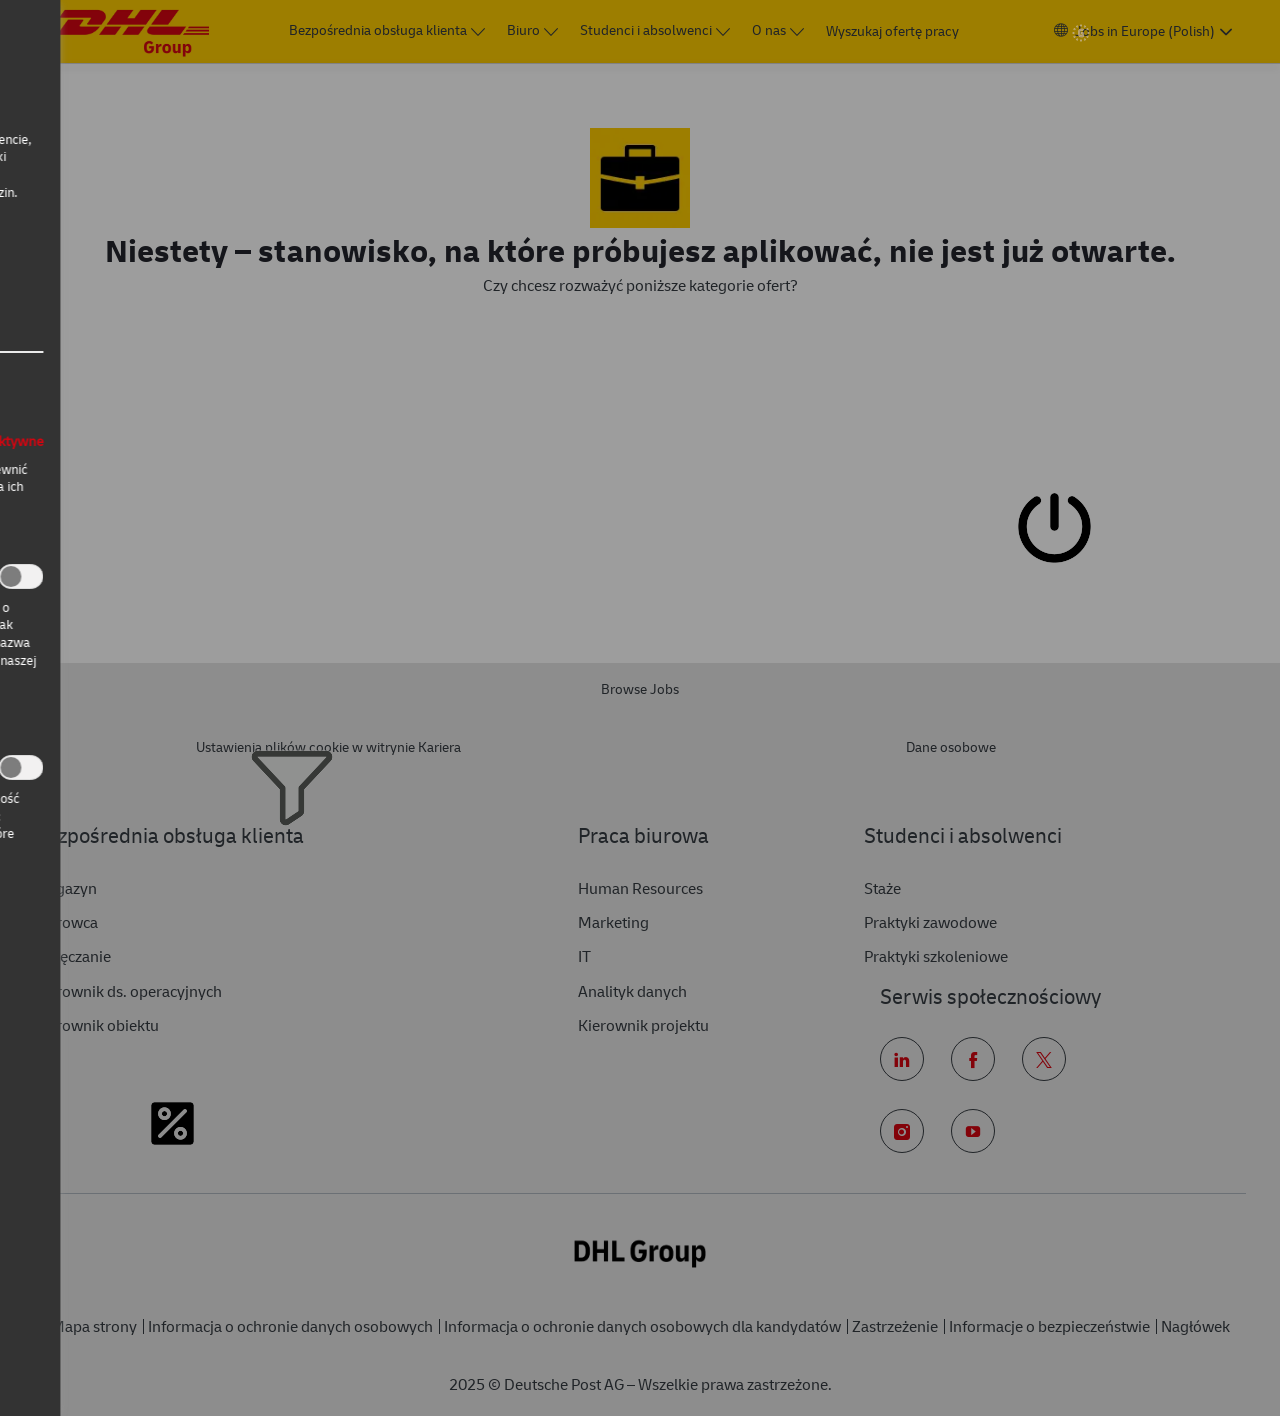 Image resolution: width=1280 pixels, height=1416 pixels. What do you see at coordinates (1054, 526) in the screenshot?
I see `turn device on or off` at bounding box center [1054, 526].